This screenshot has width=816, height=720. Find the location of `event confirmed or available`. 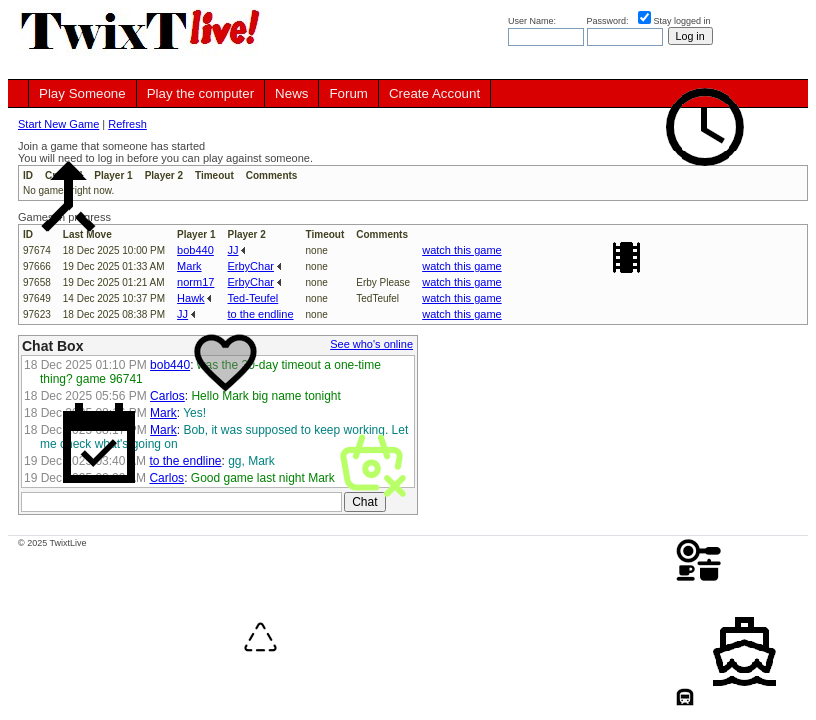

event confirmed or available is located at coordinates (99, 447).